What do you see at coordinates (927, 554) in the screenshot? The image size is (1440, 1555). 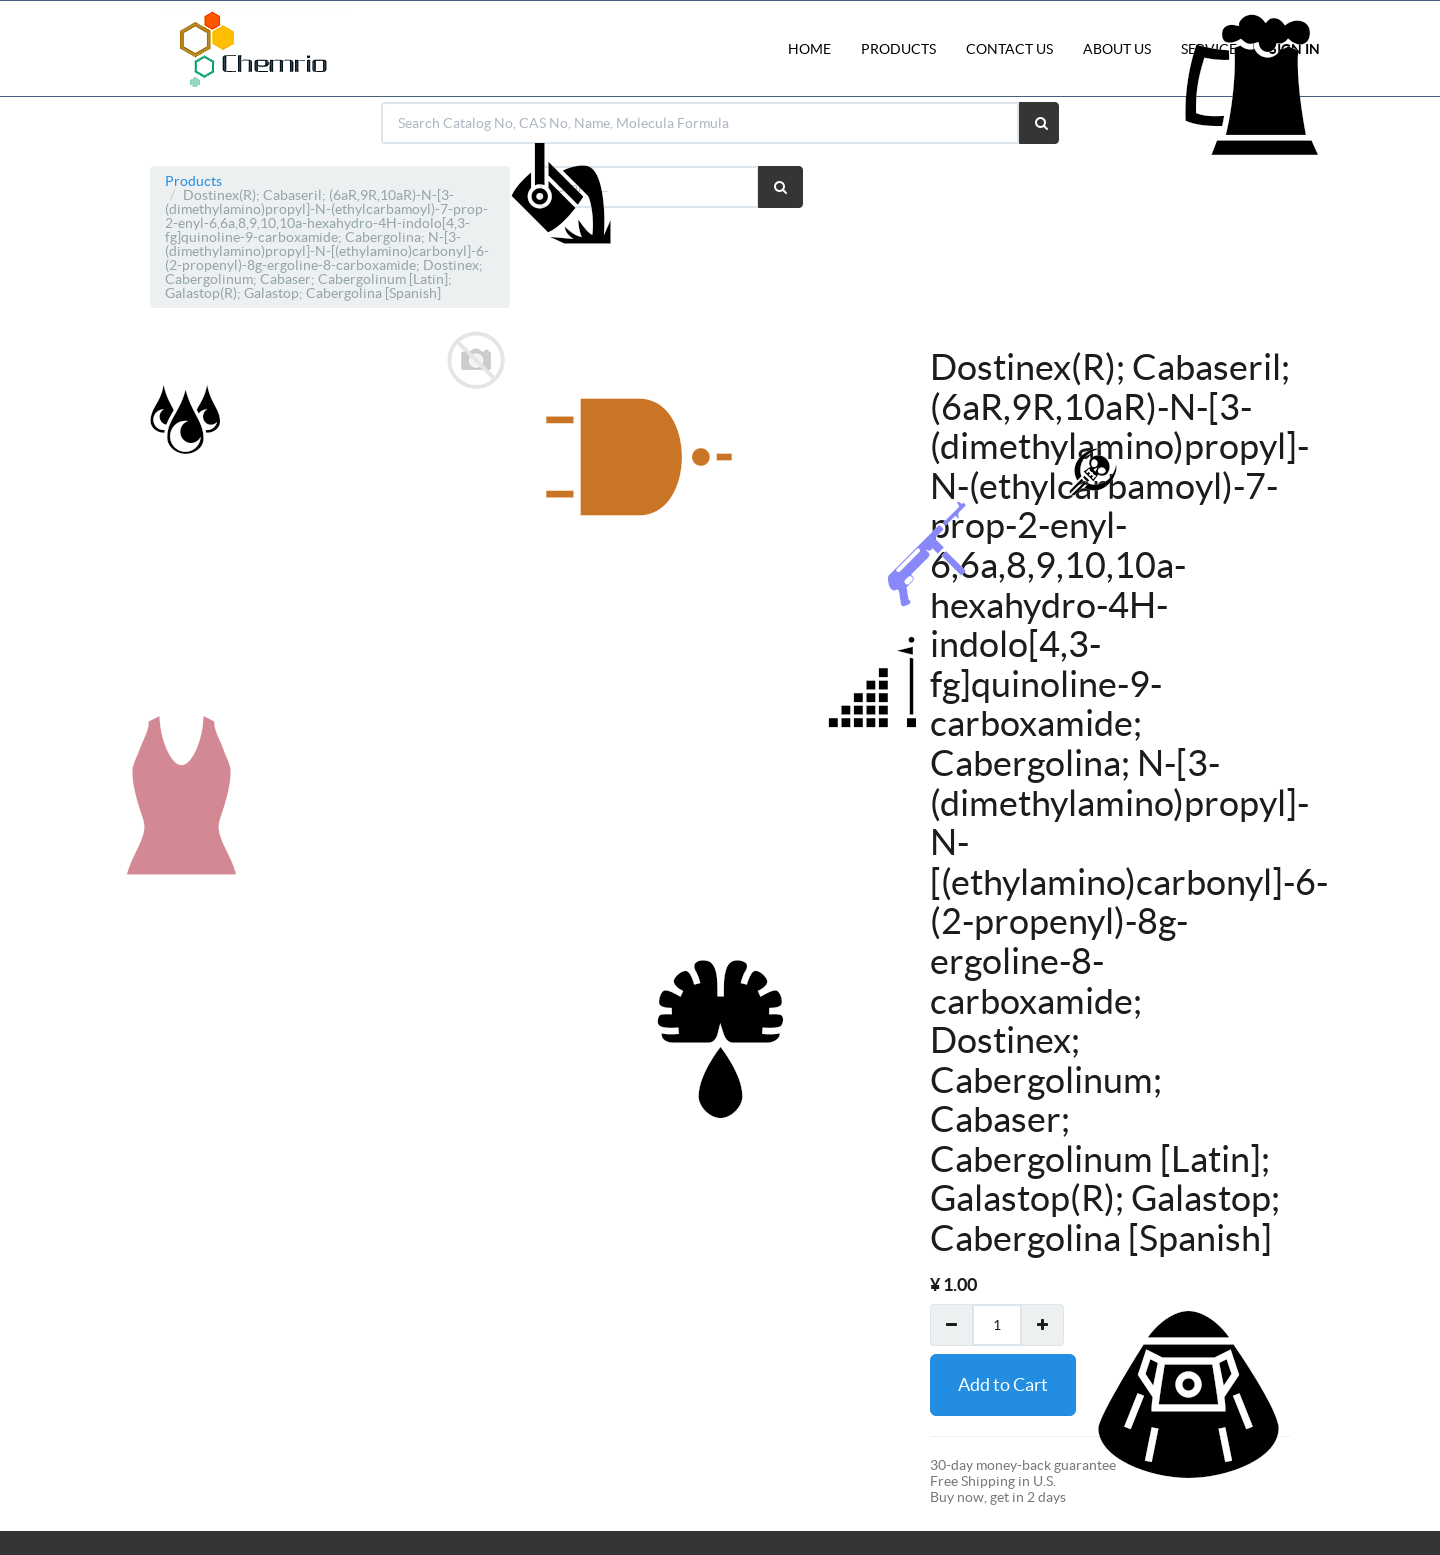 I see `select submachine gun weapon in game` at bounding box center [927, 554].